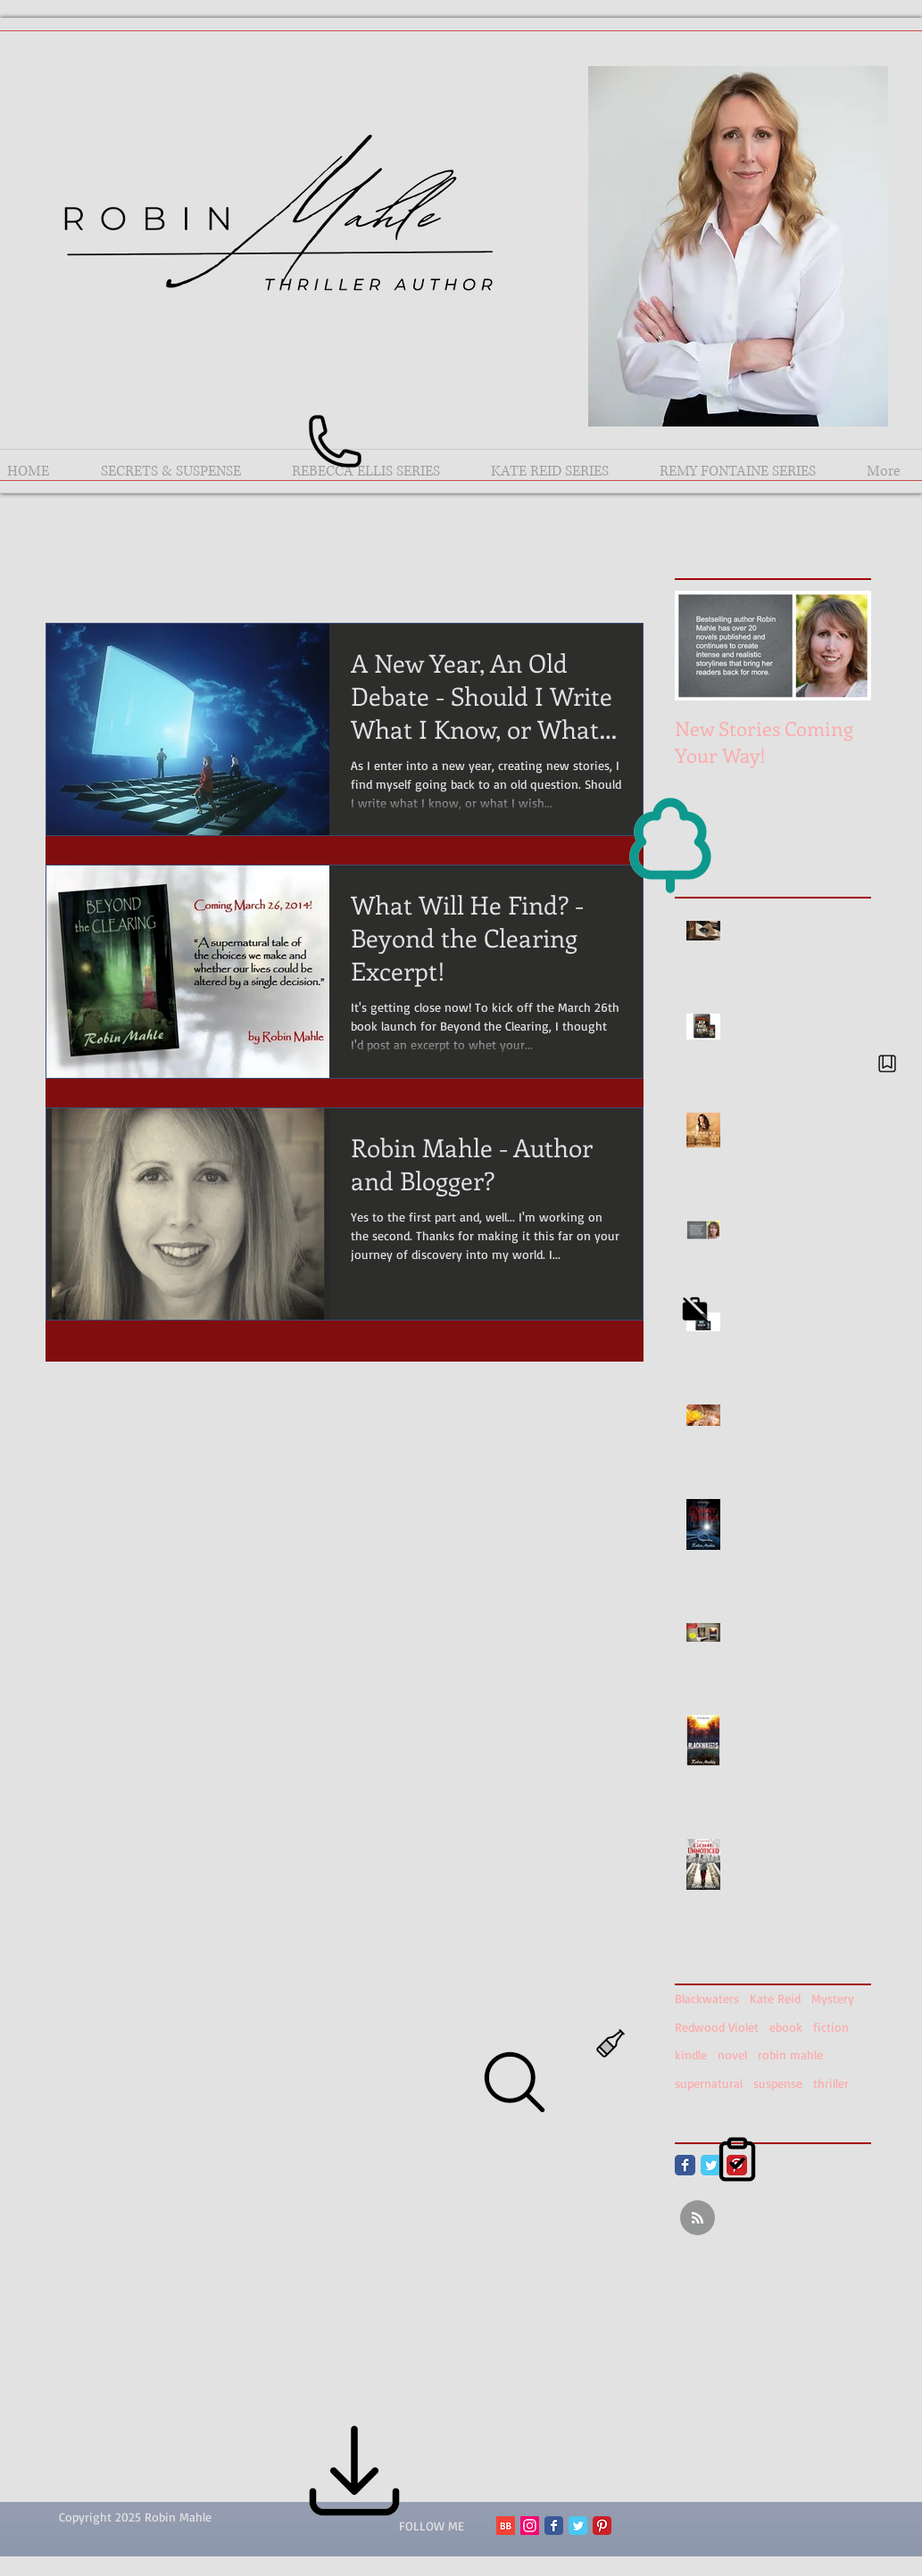 Image resolution: width=922 pixels, height=2576 pixels. Describe the element at coordinates (610, 2043) in the screenshot. I see `browse alcoholic beverage options` at that location.